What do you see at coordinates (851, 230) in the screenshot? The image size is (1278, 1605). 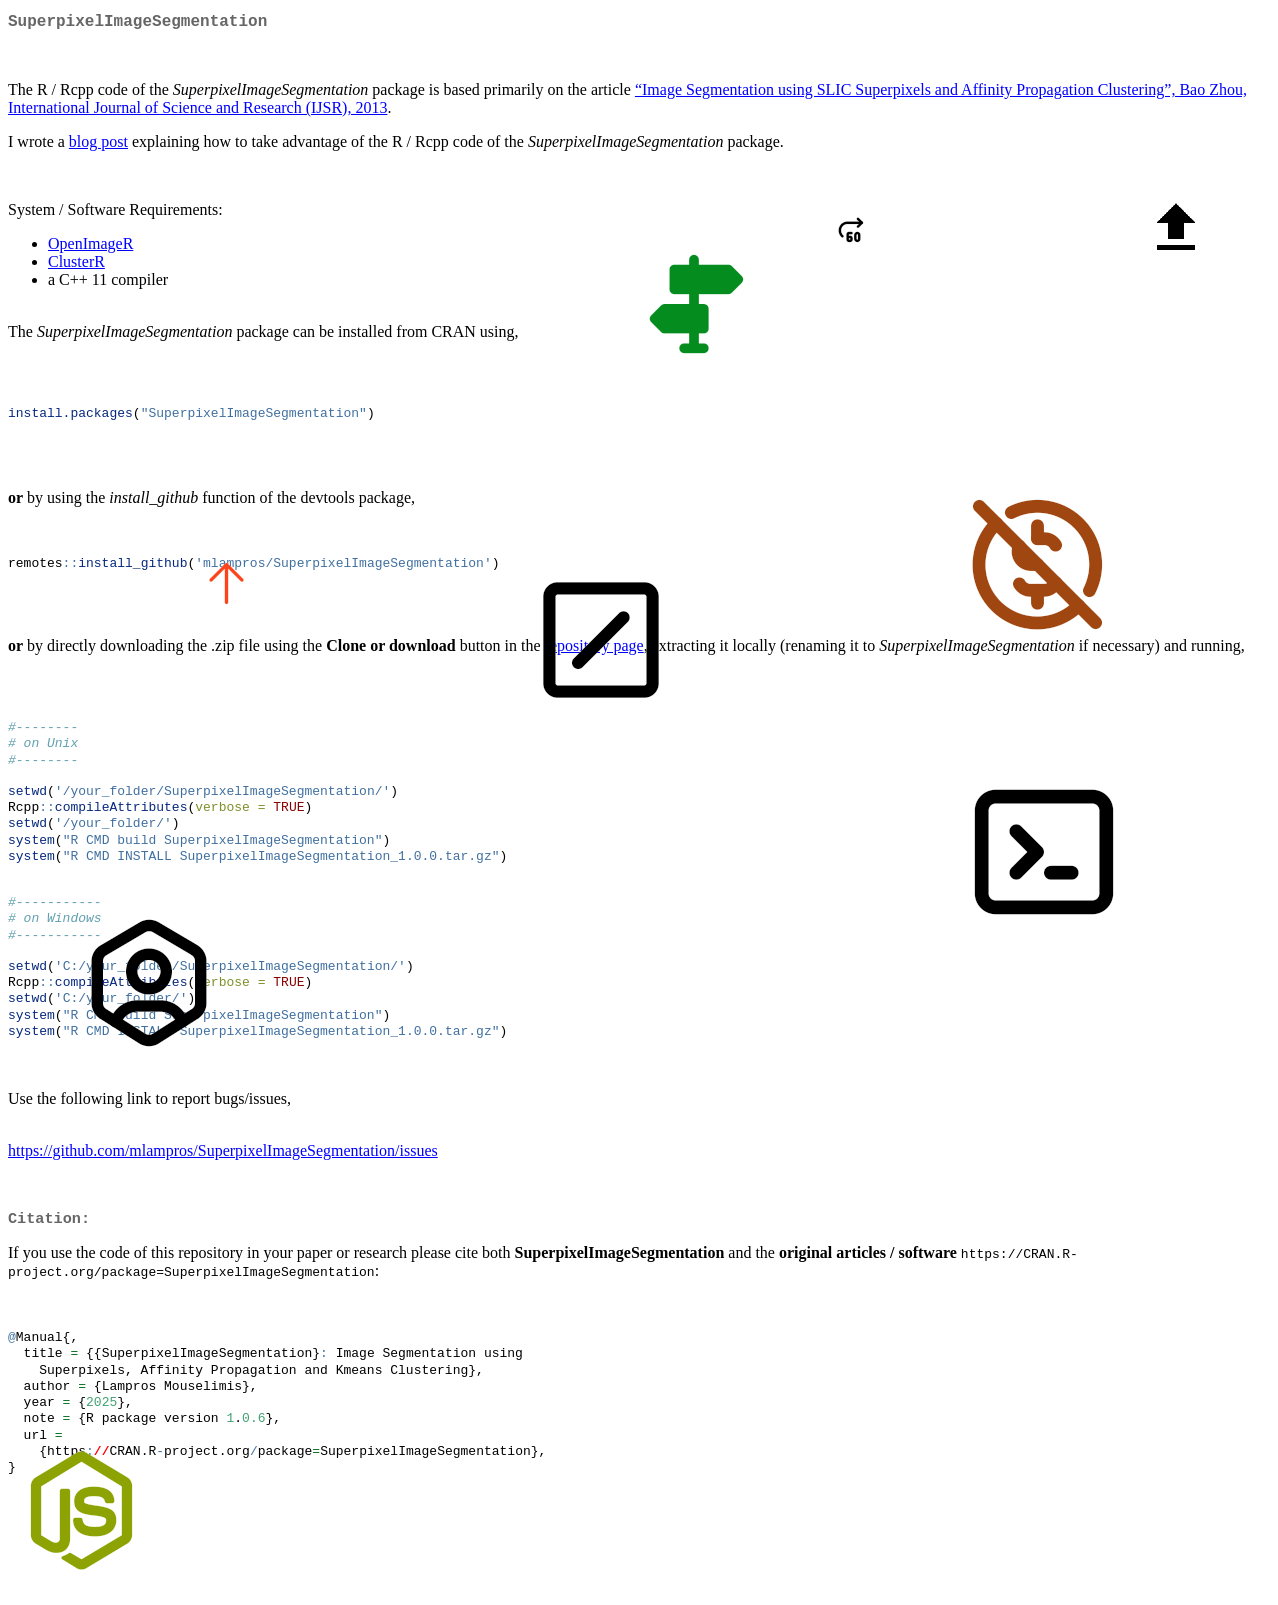 I see `skip forward 60 seconds` at bounding box center [851, 230].